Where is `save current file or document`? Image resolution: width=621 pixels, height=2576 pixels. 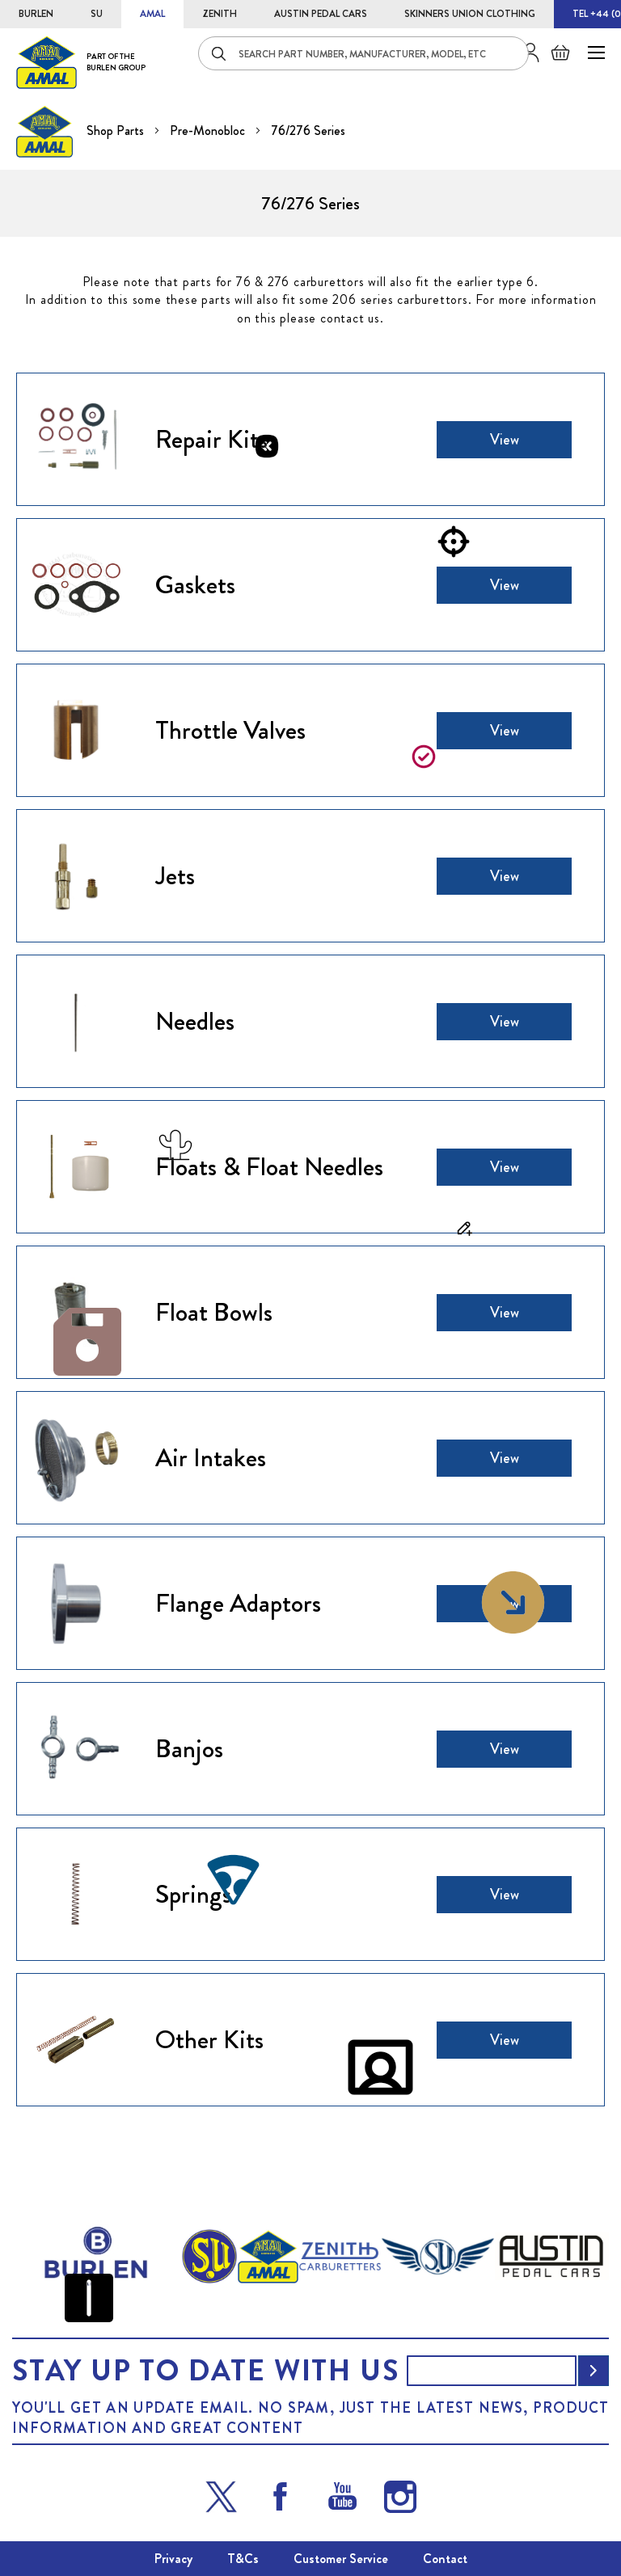
save current file or document is located at coordinates (87, 1342).